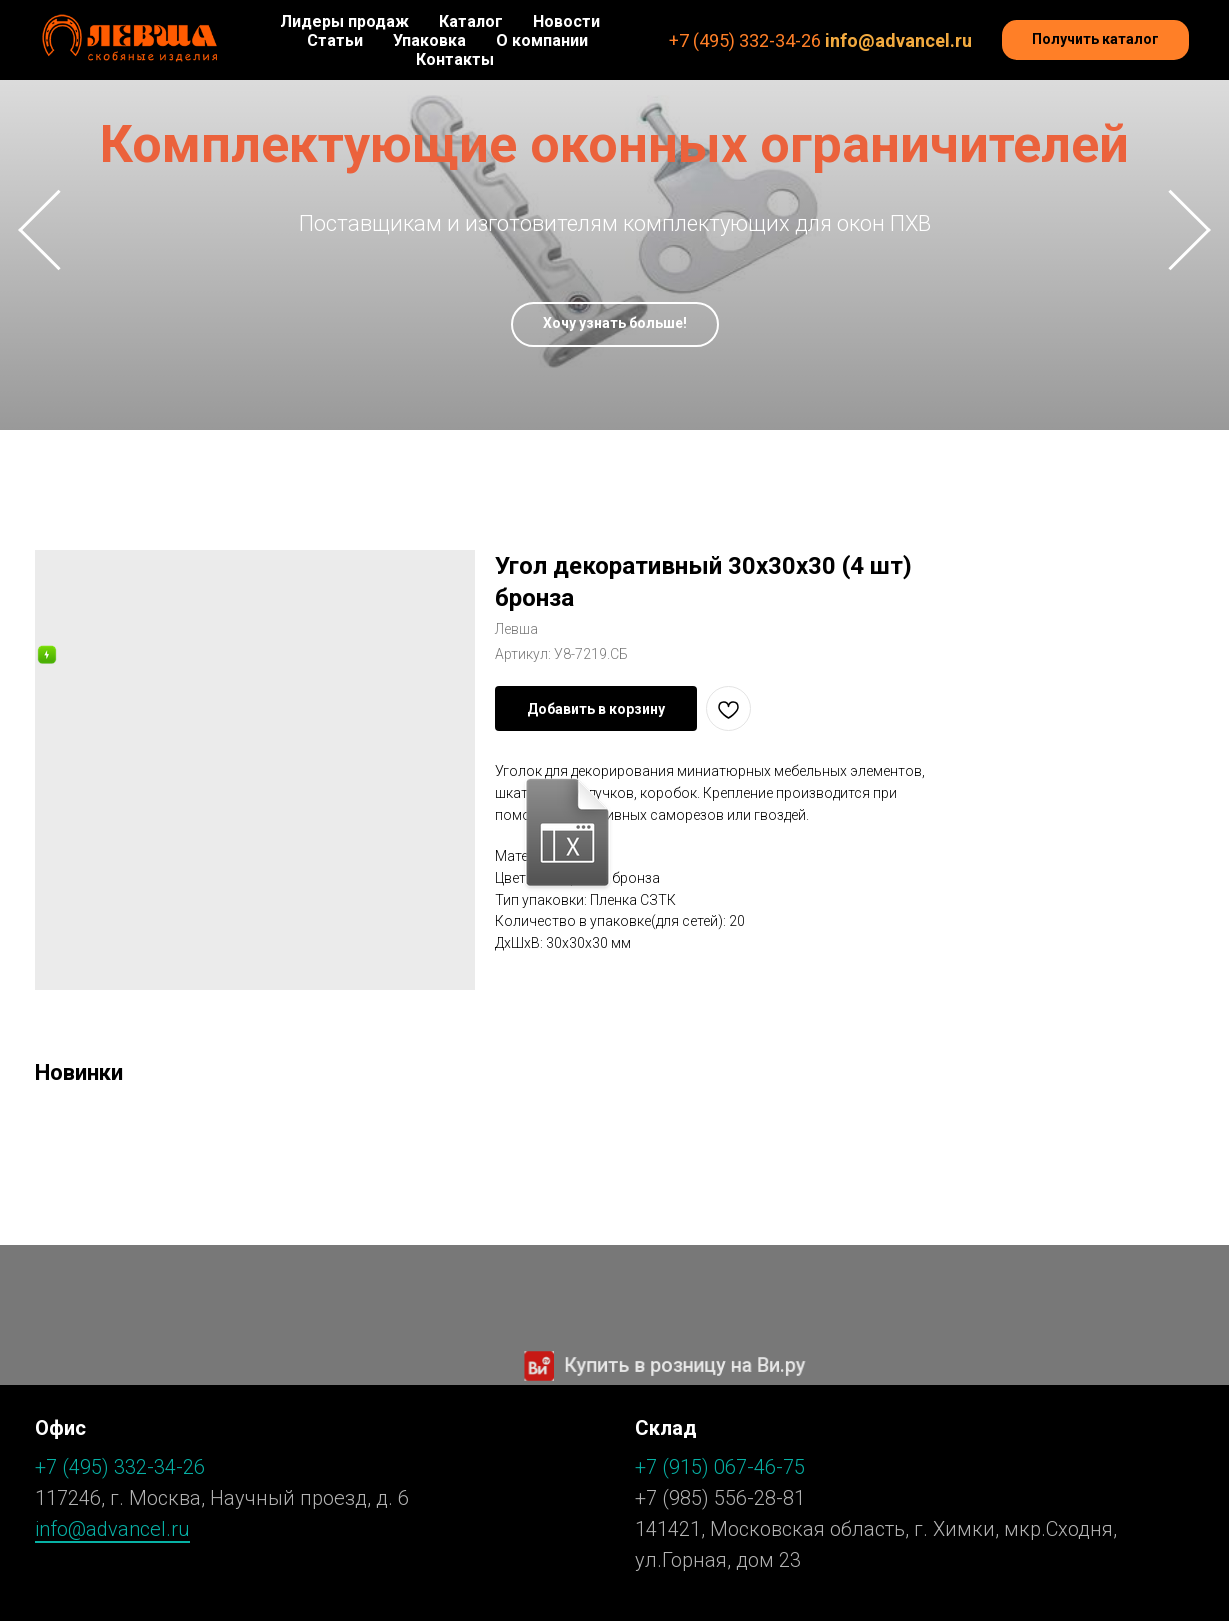 The image size is (1229, 1621). What do you see at coordinates (47, 655) in the screenshot?
I see `access power management settings` at bounding box center [47, 655].